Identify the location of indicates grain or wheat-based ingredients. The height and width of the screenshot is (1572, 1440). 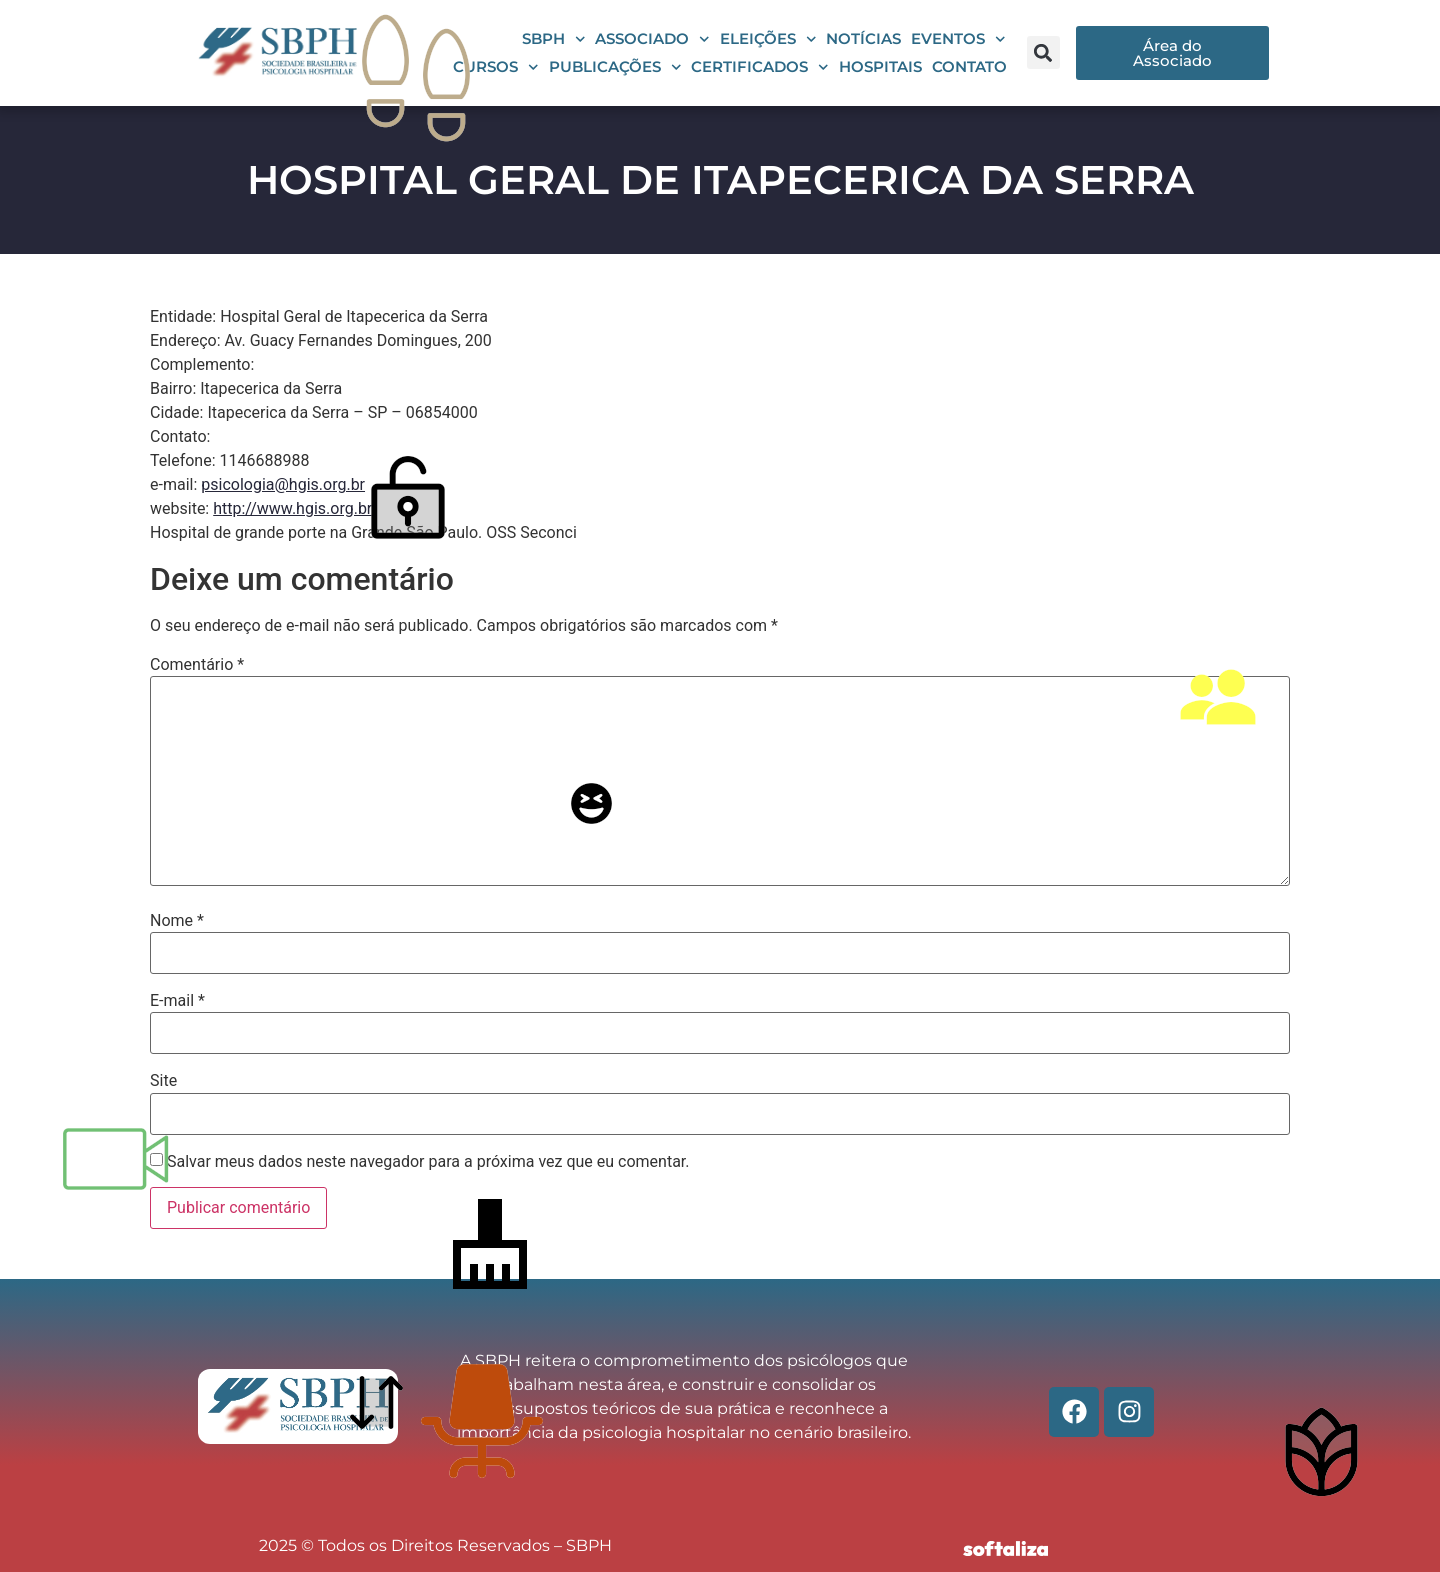
(1321, 1453).